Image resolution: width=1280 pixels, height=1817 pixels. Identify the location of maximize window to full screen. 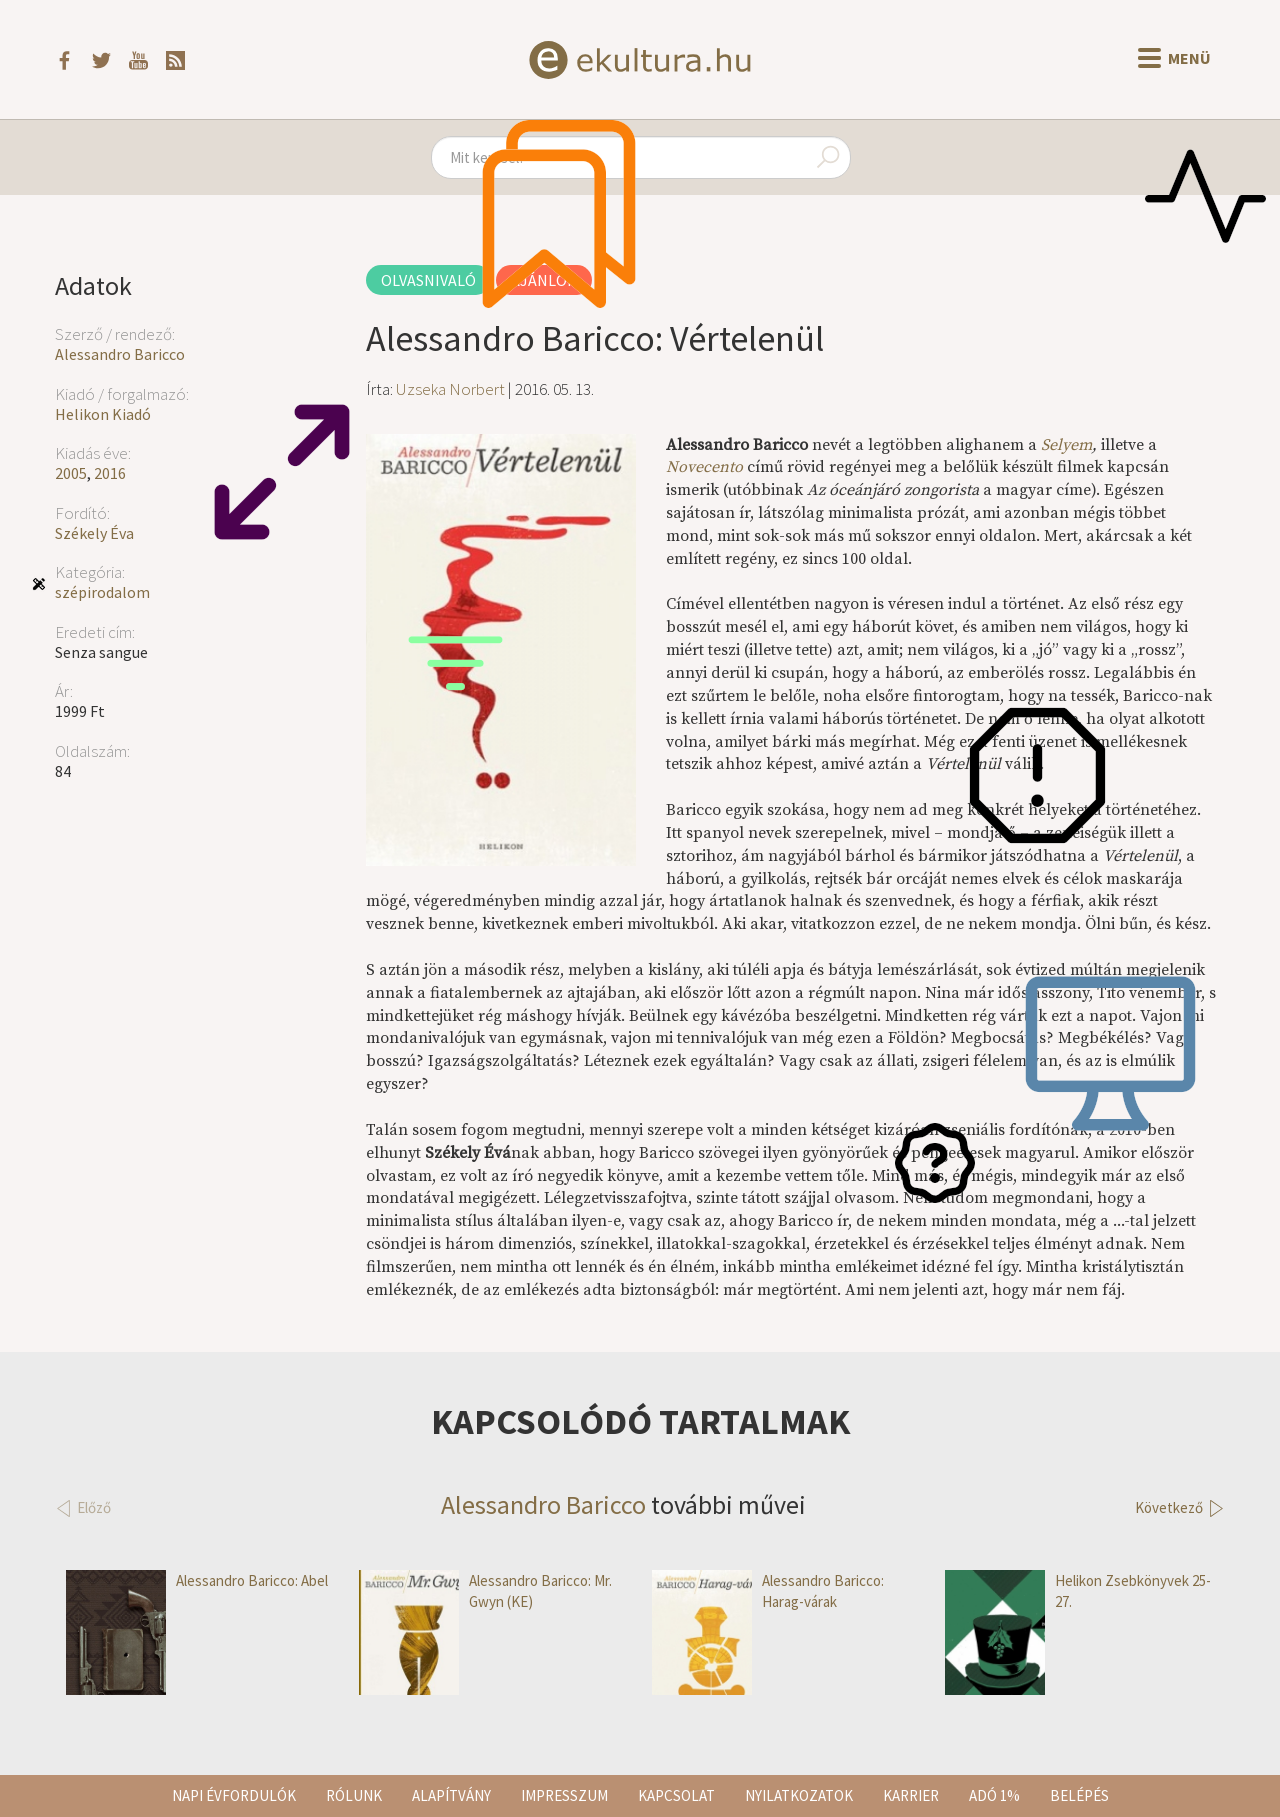
(282, 472).